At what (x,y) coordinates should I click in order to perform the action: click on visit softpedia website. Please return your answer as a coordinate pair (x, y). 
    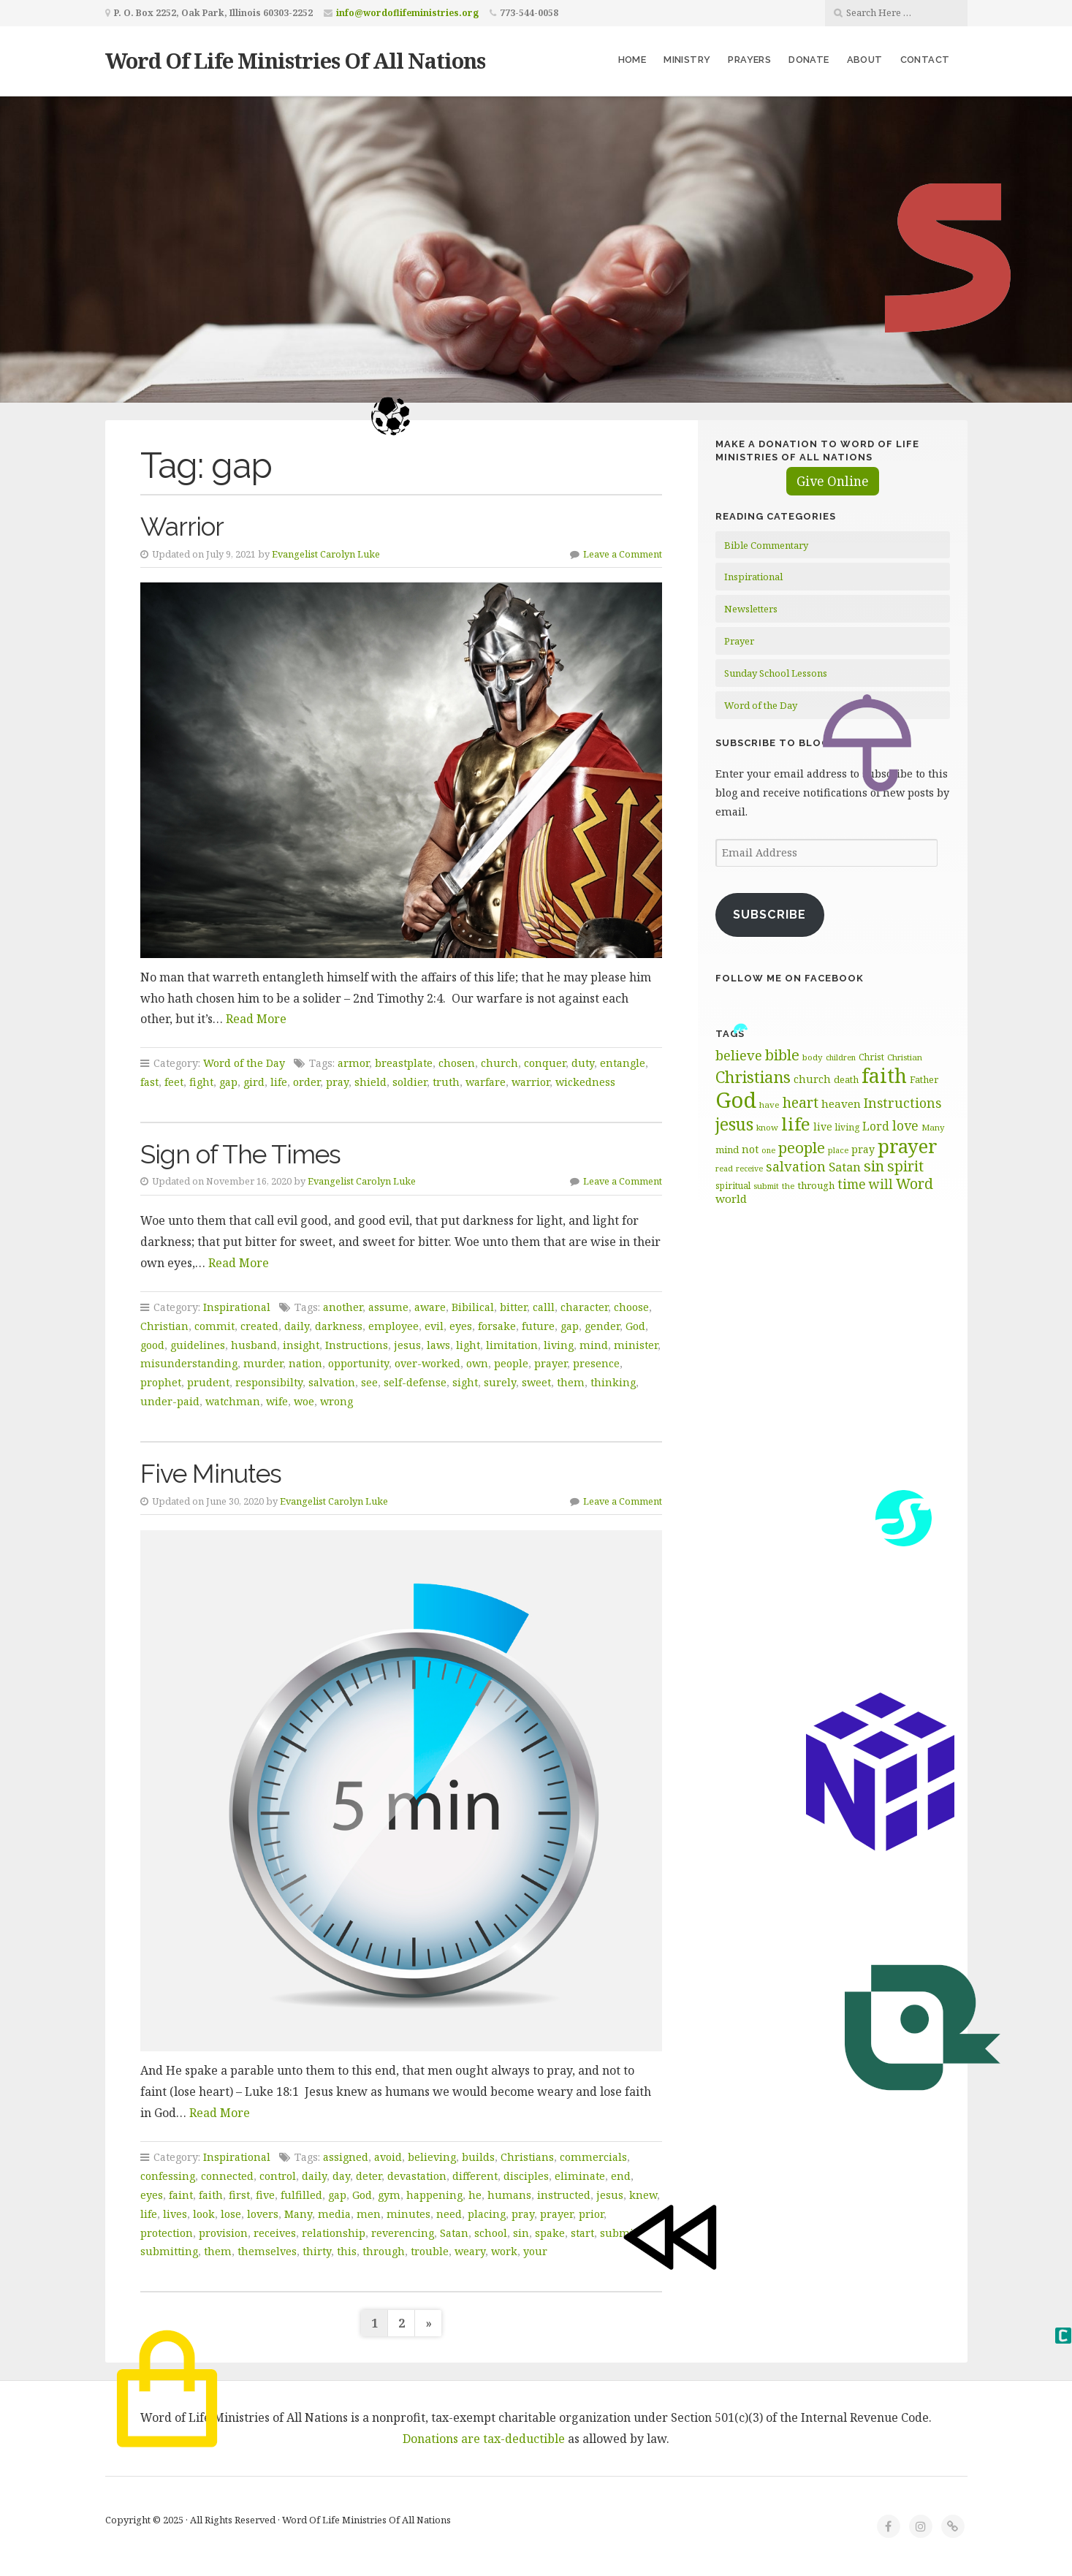
    Looking at the image, I should click on (948, 258).